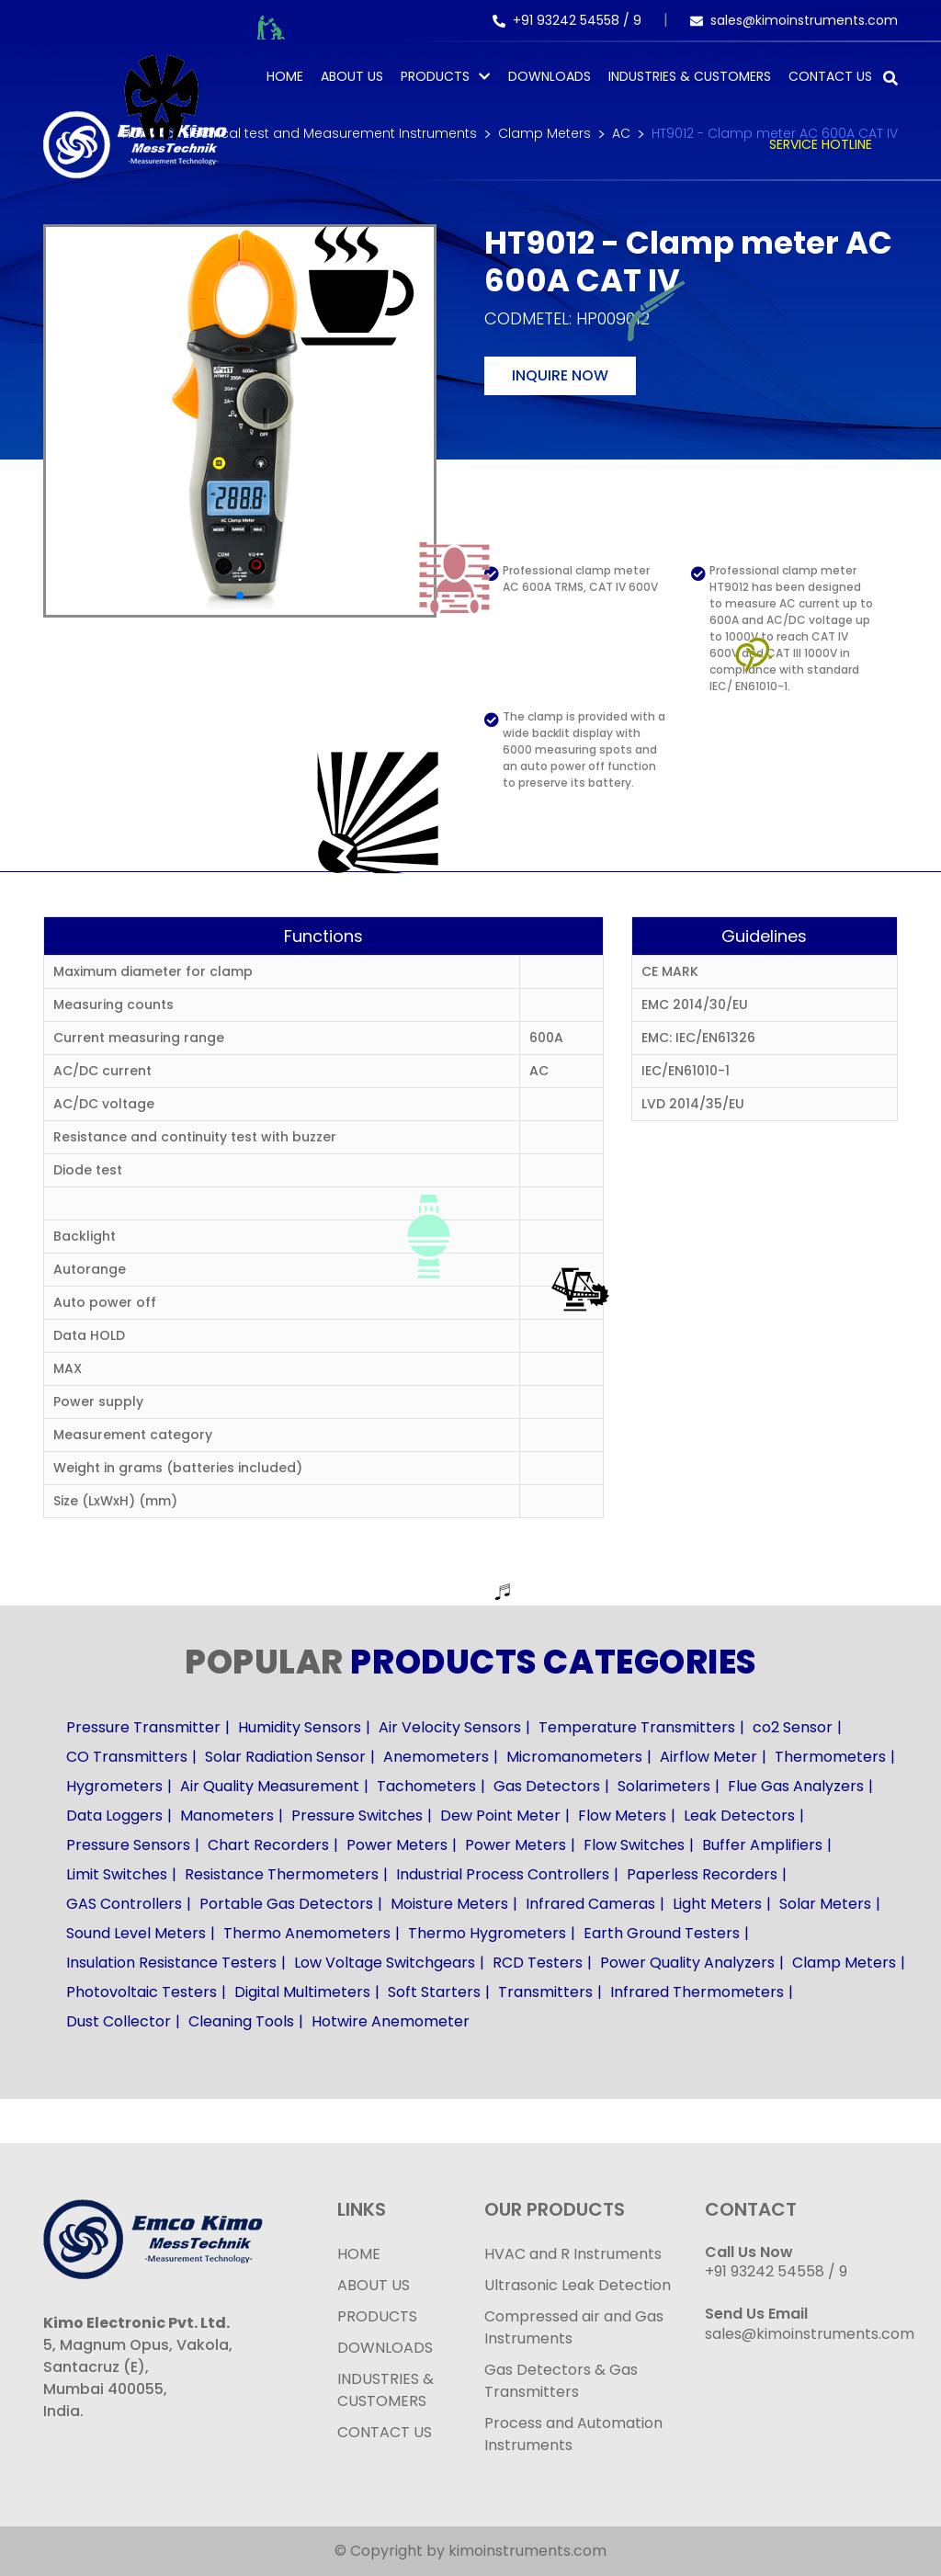  Describe the element at coordinates (428, 1235) in the screenshot. I see `access broadcast or streaming settings` at that location.